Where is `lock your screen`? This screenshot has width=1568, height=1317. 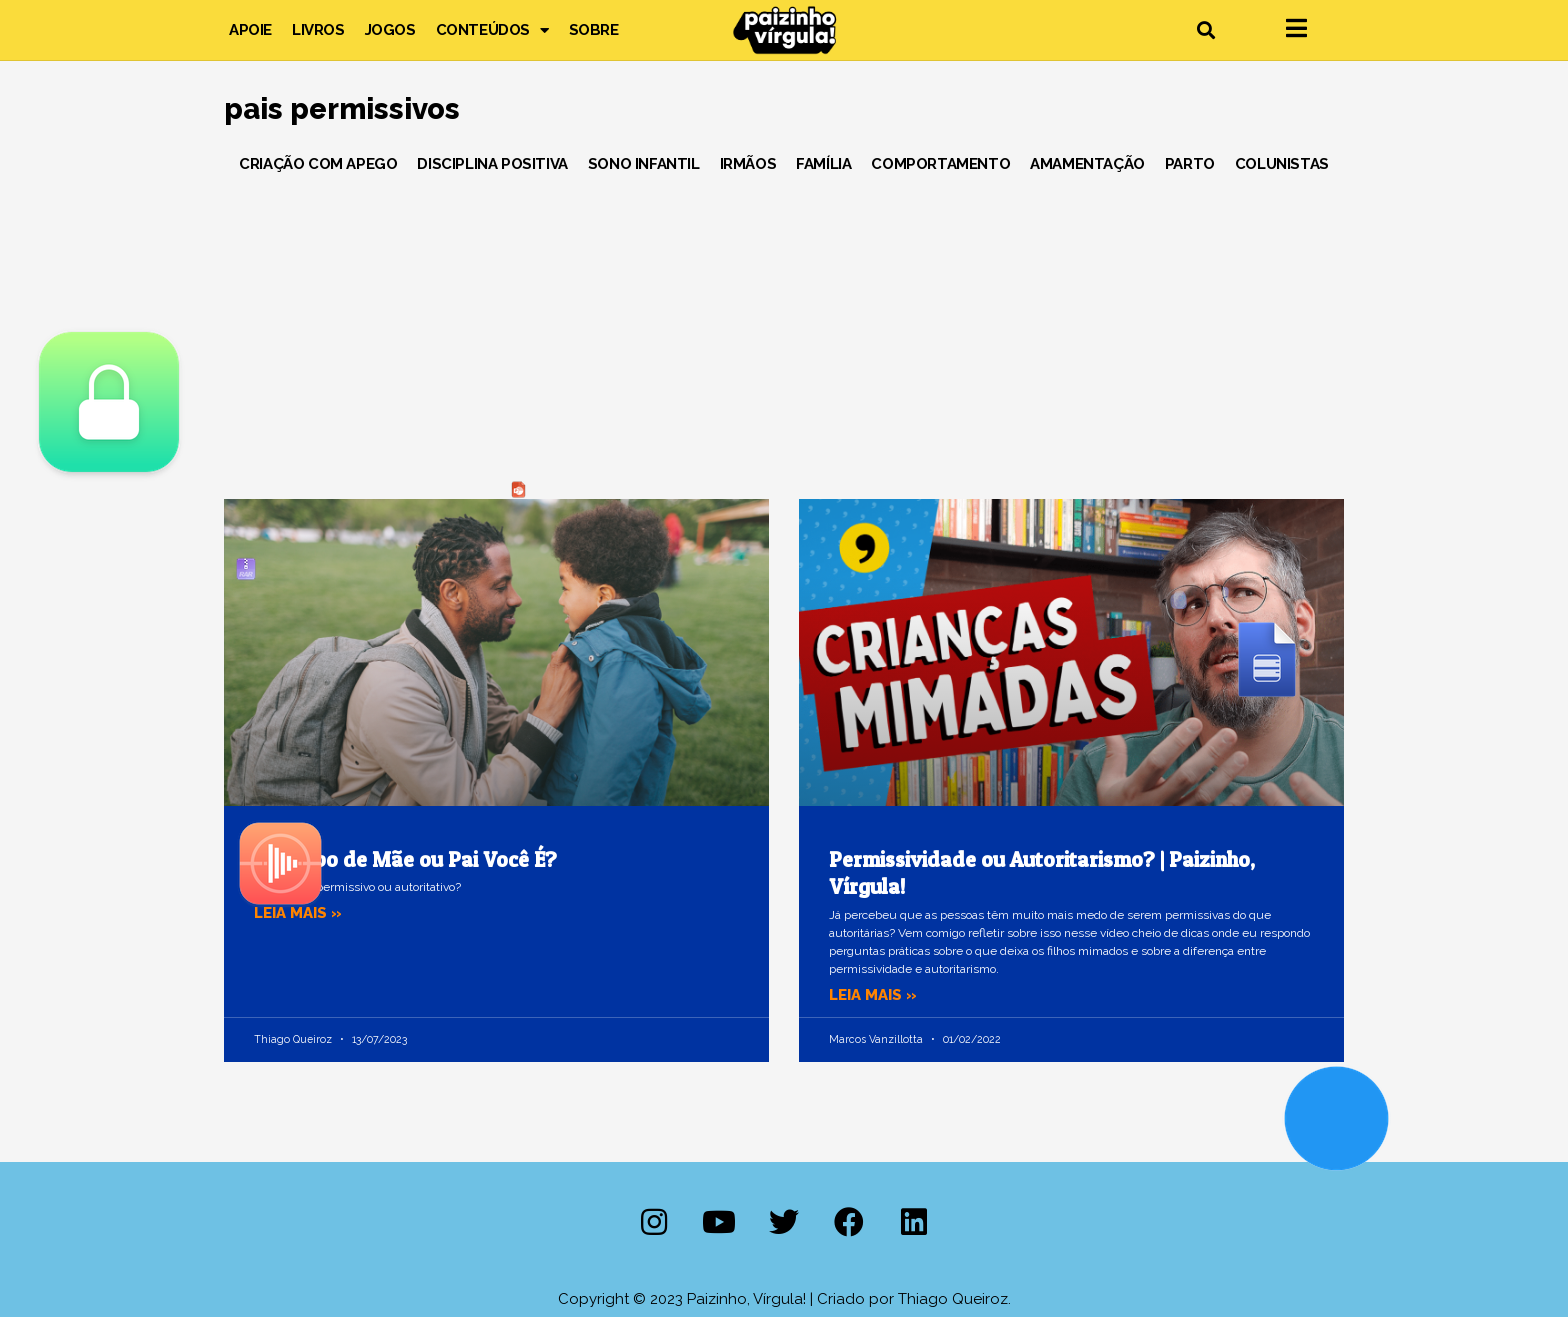
lock your screen is located at coordinates (109, 402).